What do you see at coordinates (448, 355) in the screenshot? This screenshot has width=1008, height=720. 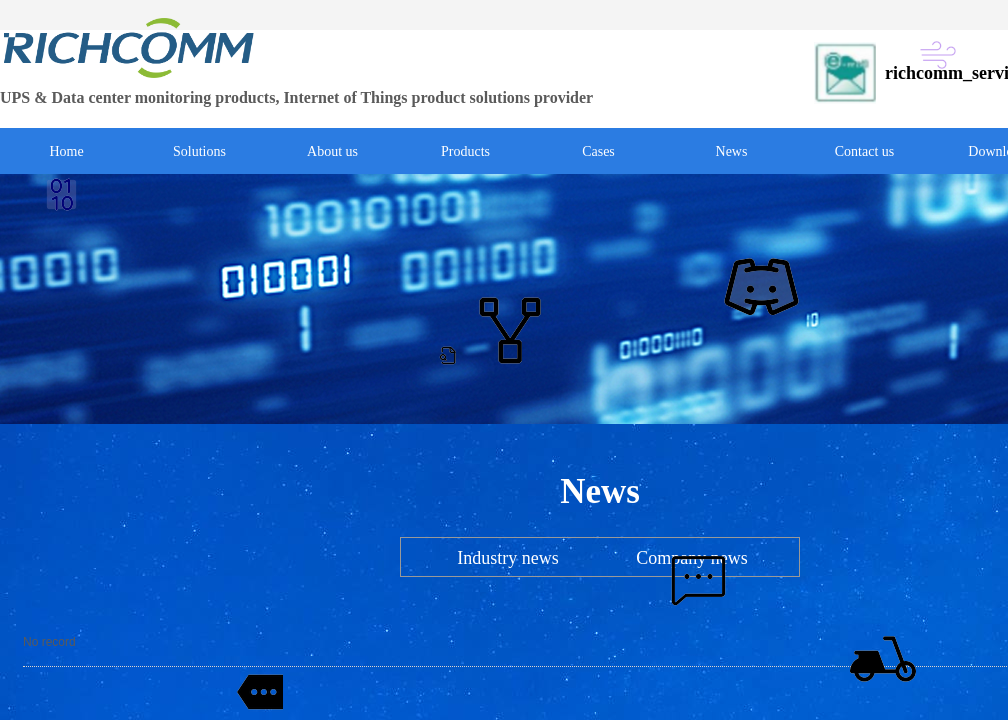 I see `search within a document` at bounding box center [448, 355].